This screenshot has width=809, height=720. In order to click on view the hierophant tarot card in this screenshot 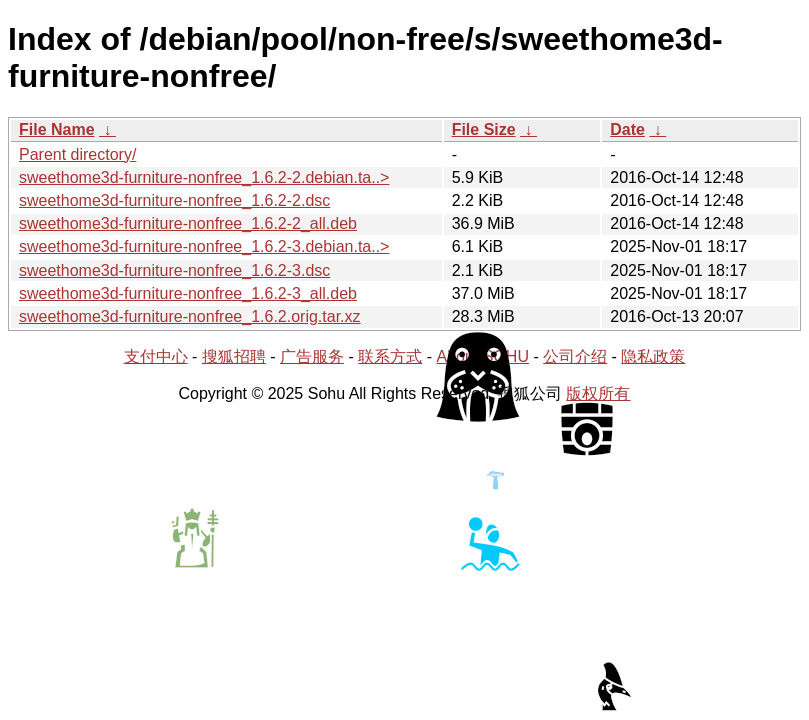, I will do `click(195, 538)`.